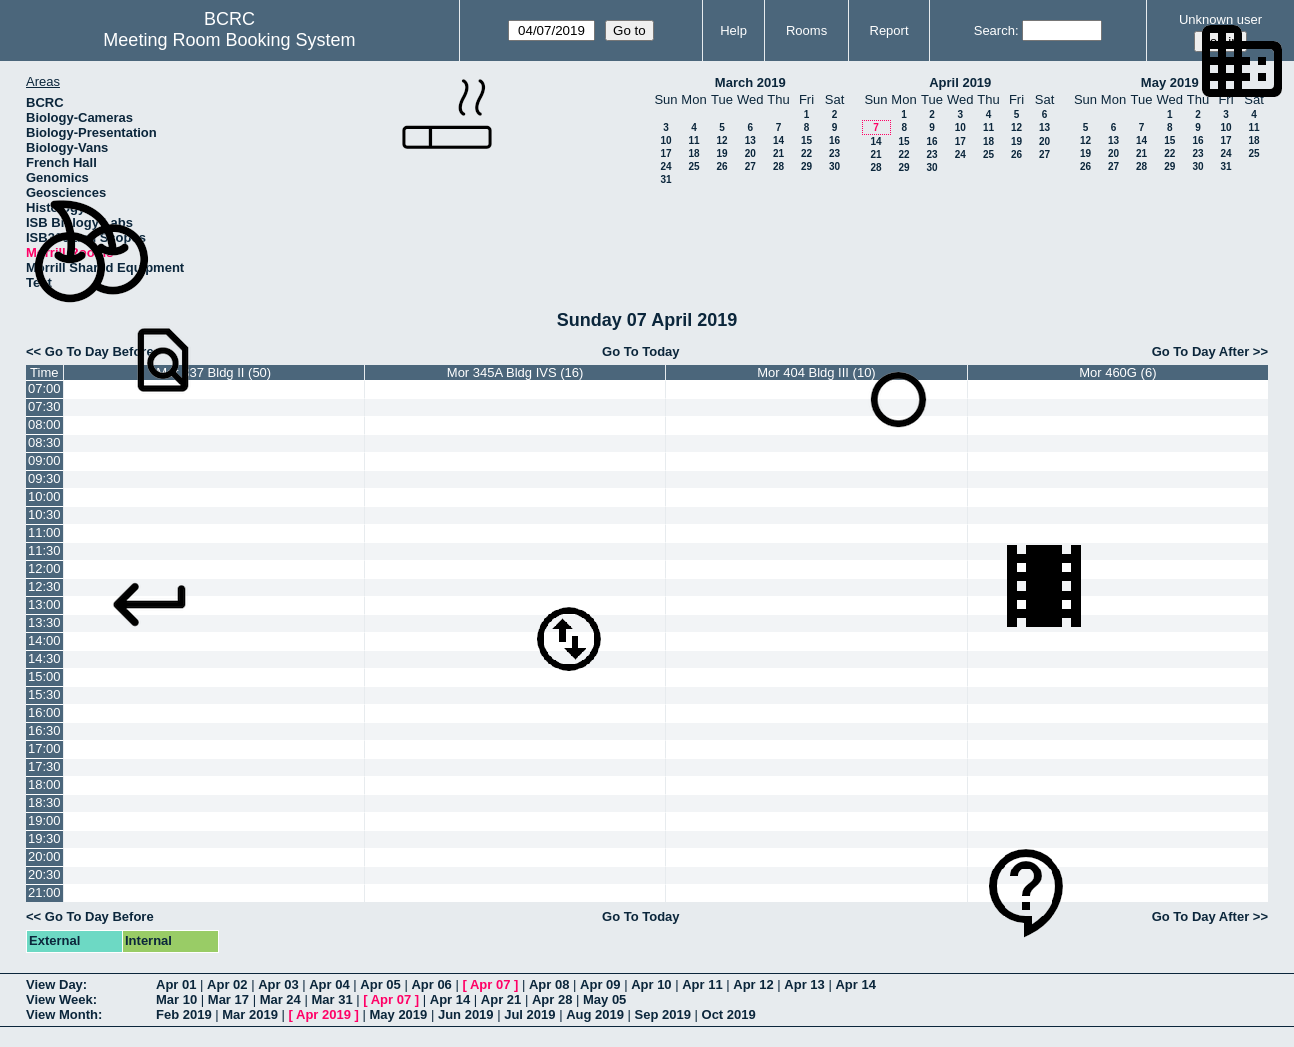  Describe the element at coordinates (569, 639) in the screenshot. I see `swap or reorder items vertically` at that location.